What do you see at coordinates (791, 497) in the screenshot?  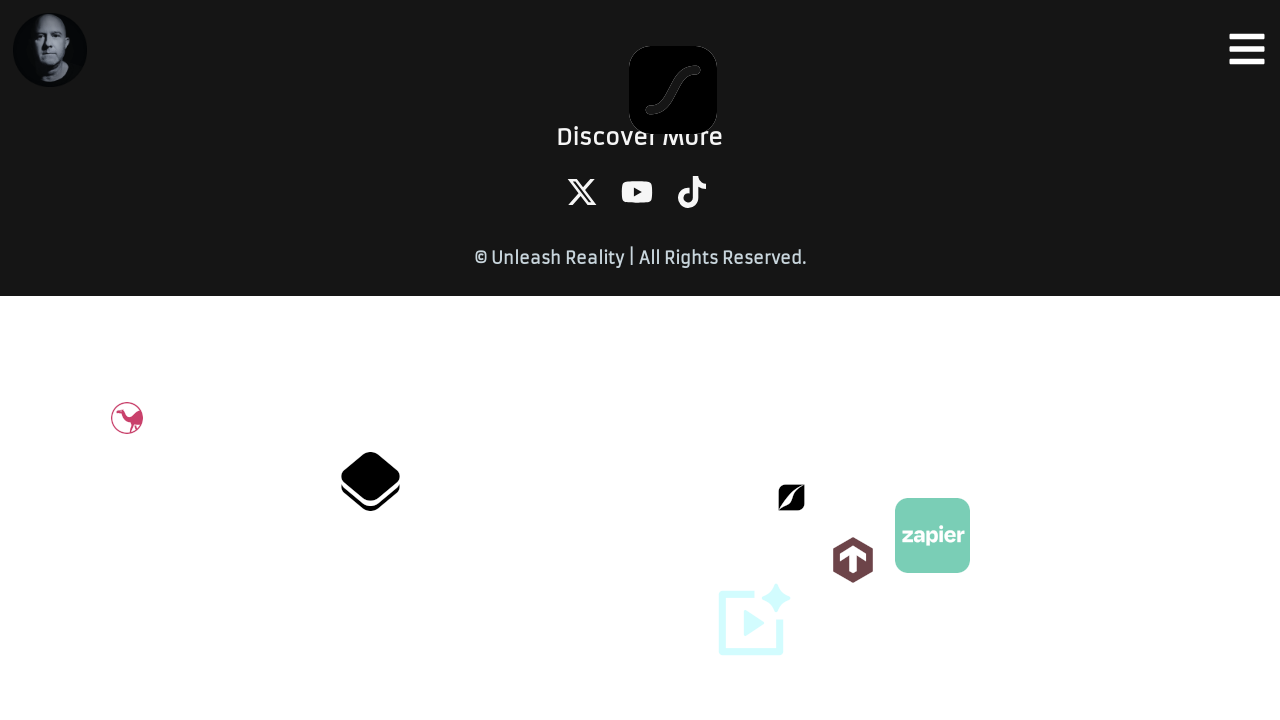 I see `pied piper logo` at bounding box center [791, 497].